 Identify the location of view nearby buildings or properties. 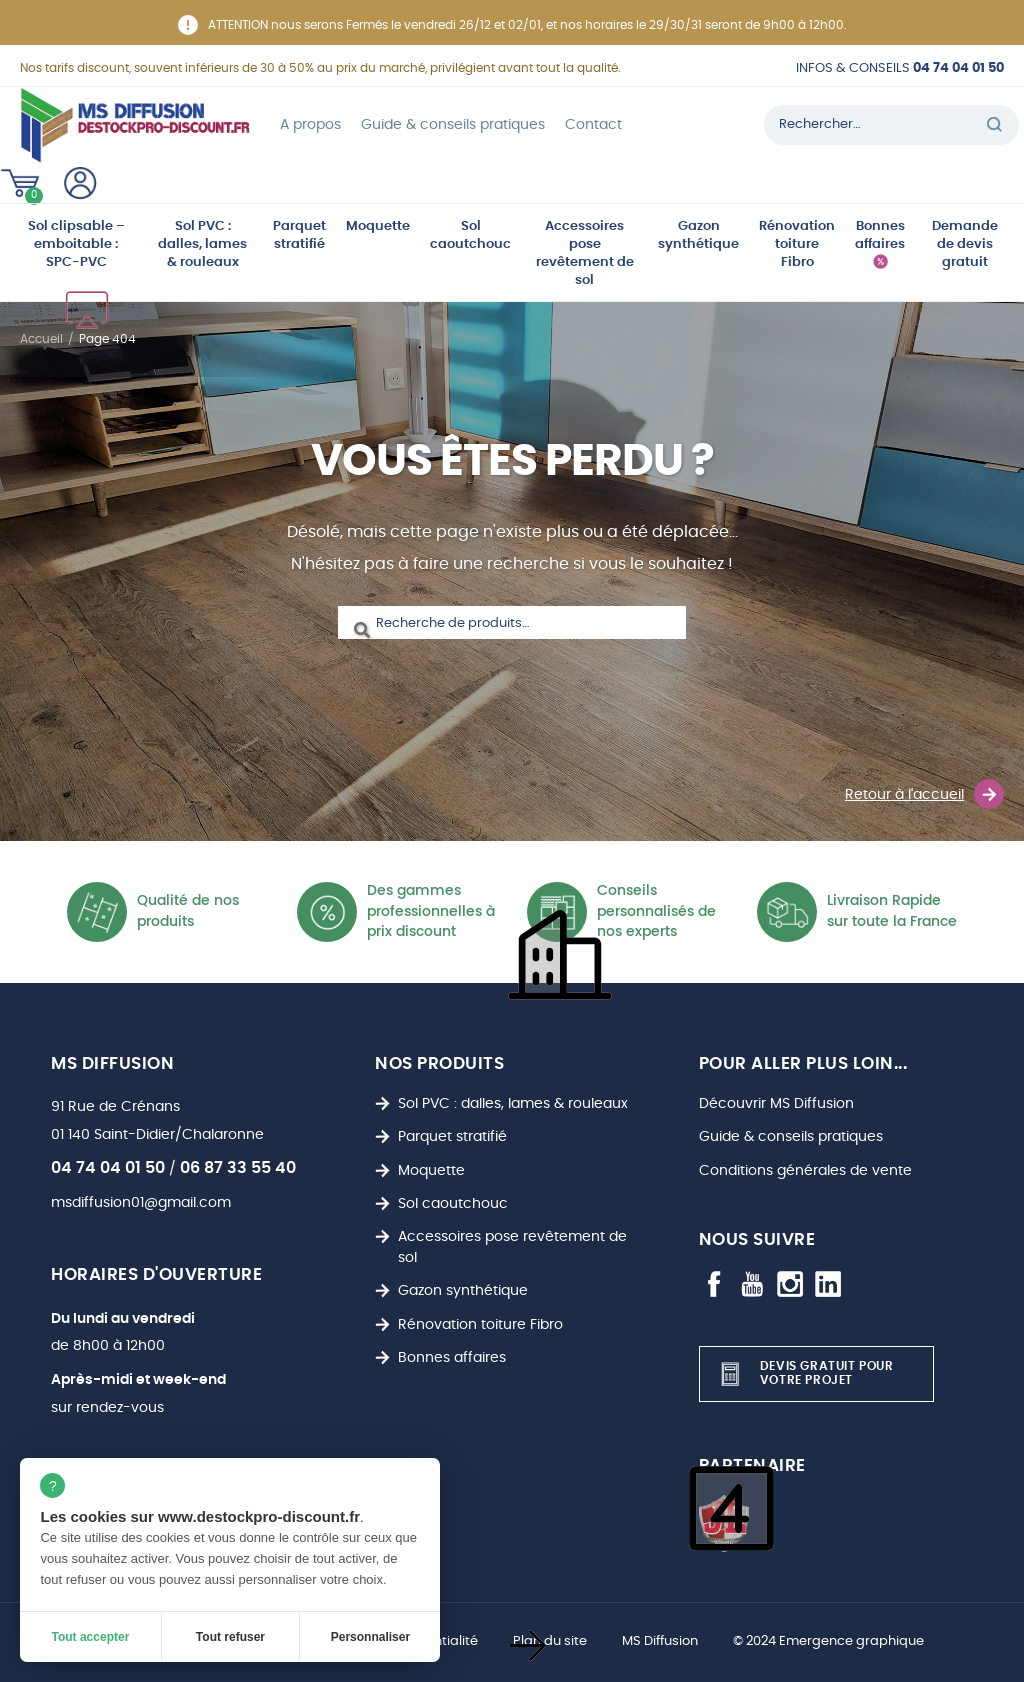
(560, 958).